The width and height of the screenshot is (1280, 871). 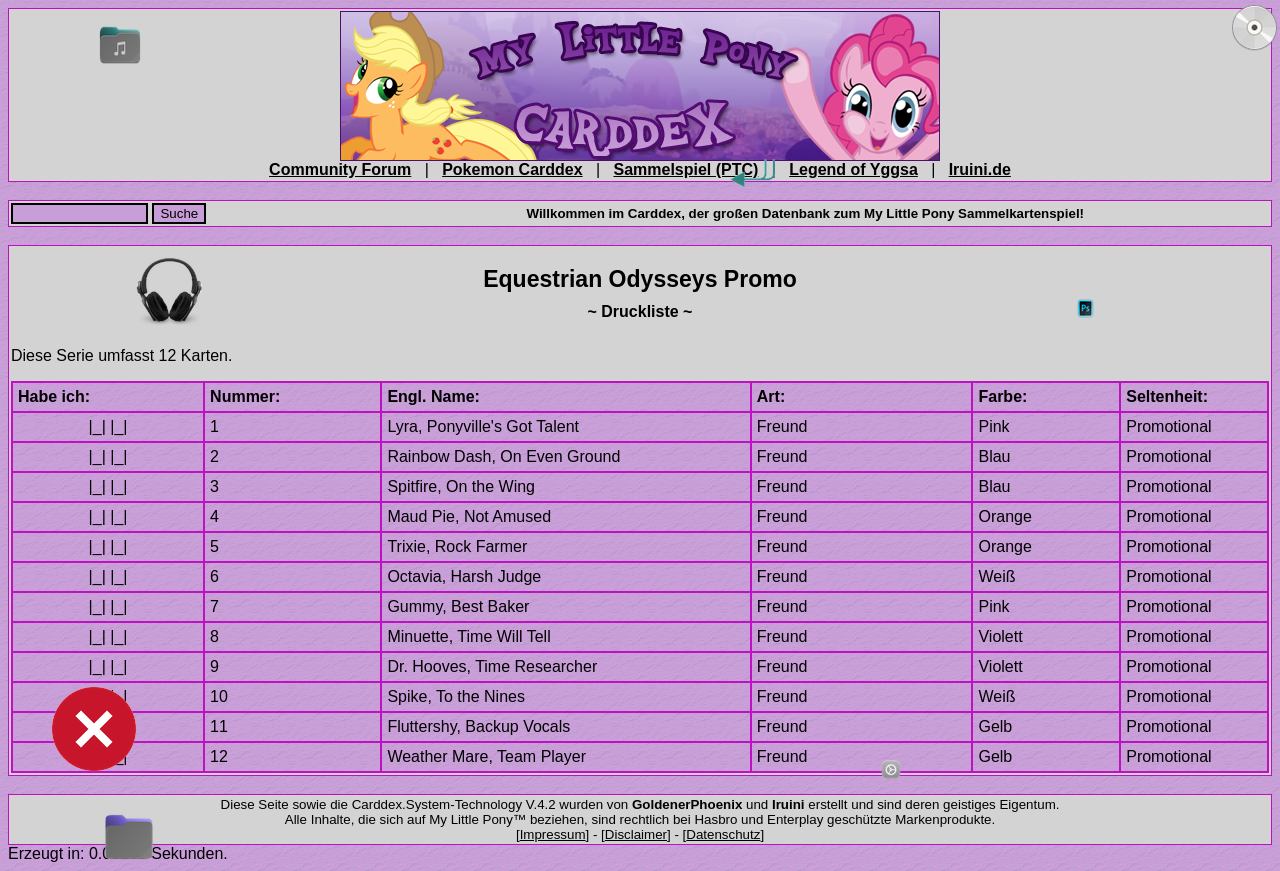 What do you see at coordinates (169, 291) in the screenshot?
I see `audio output device connected` at bounding box center [169, 291].